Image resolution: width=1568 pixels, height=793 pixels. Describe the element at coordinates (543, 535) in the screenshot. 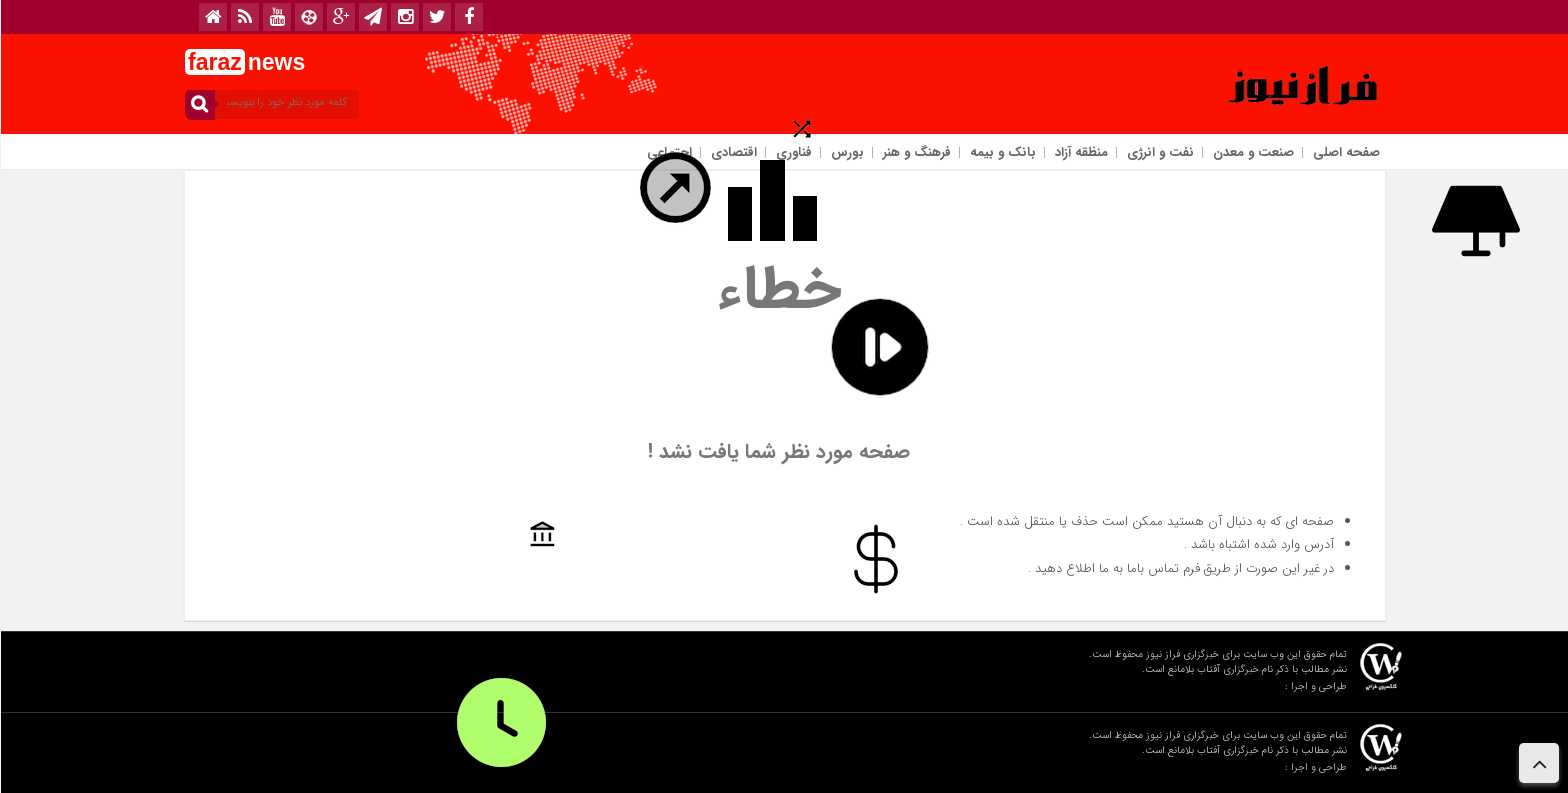

I see `access banking or financial services` at that location.